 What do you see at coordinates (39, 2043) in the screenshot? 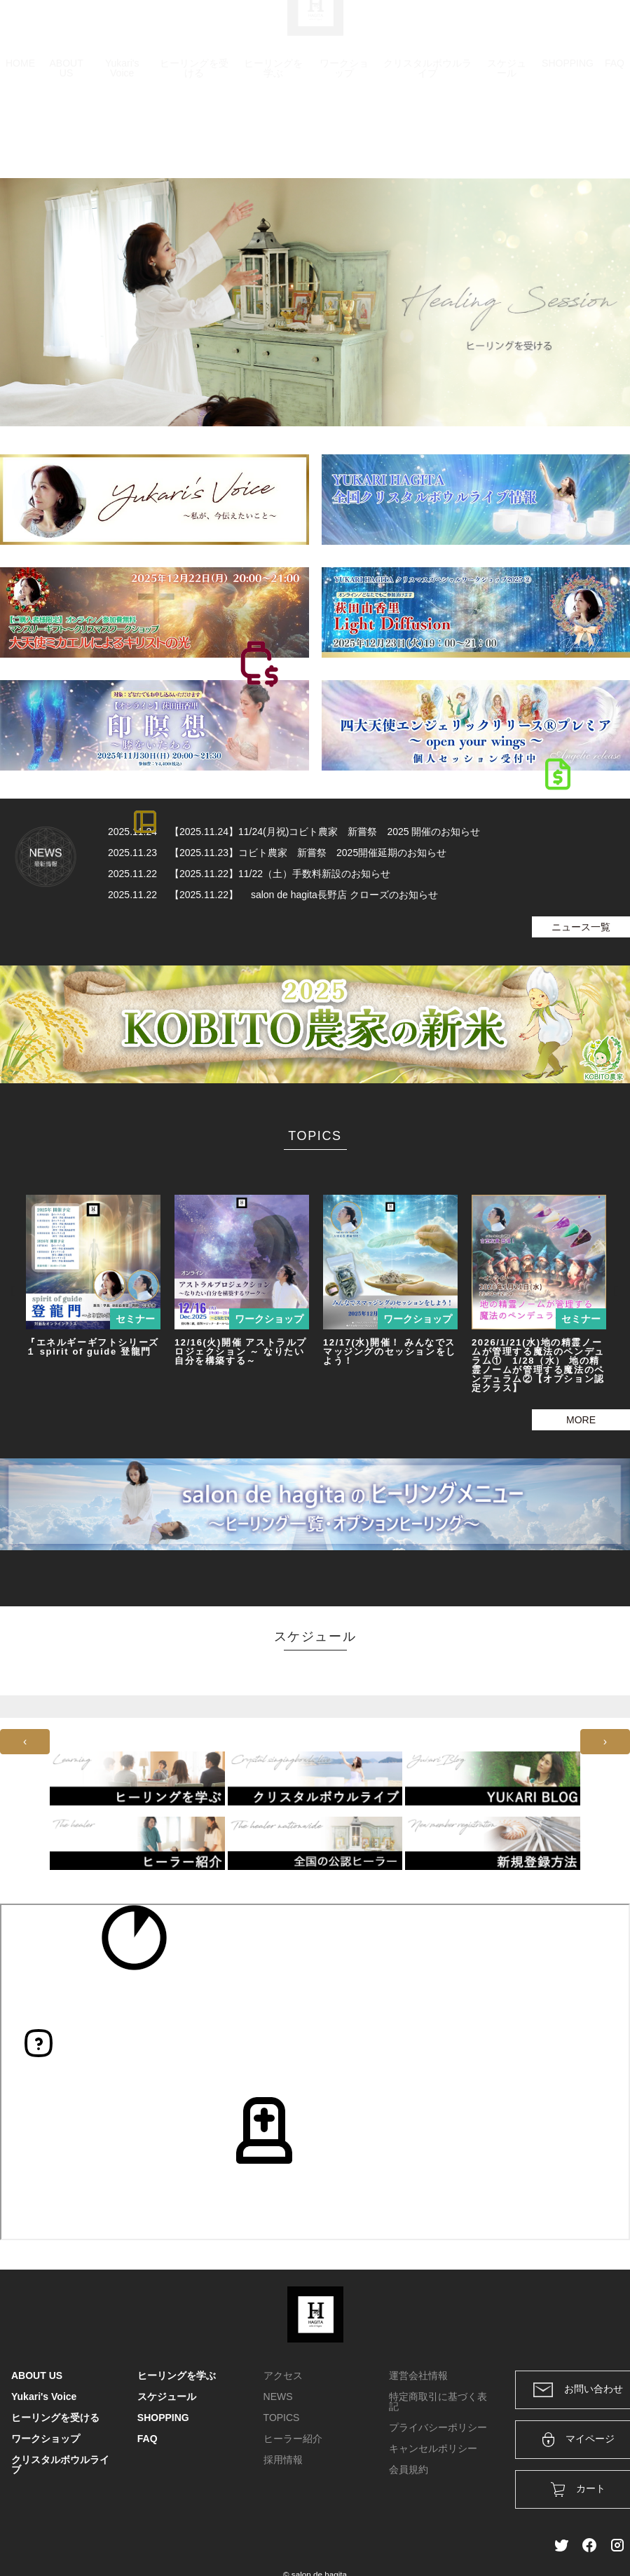
I see `access help or support resources` at bounding box center [39, 2043].